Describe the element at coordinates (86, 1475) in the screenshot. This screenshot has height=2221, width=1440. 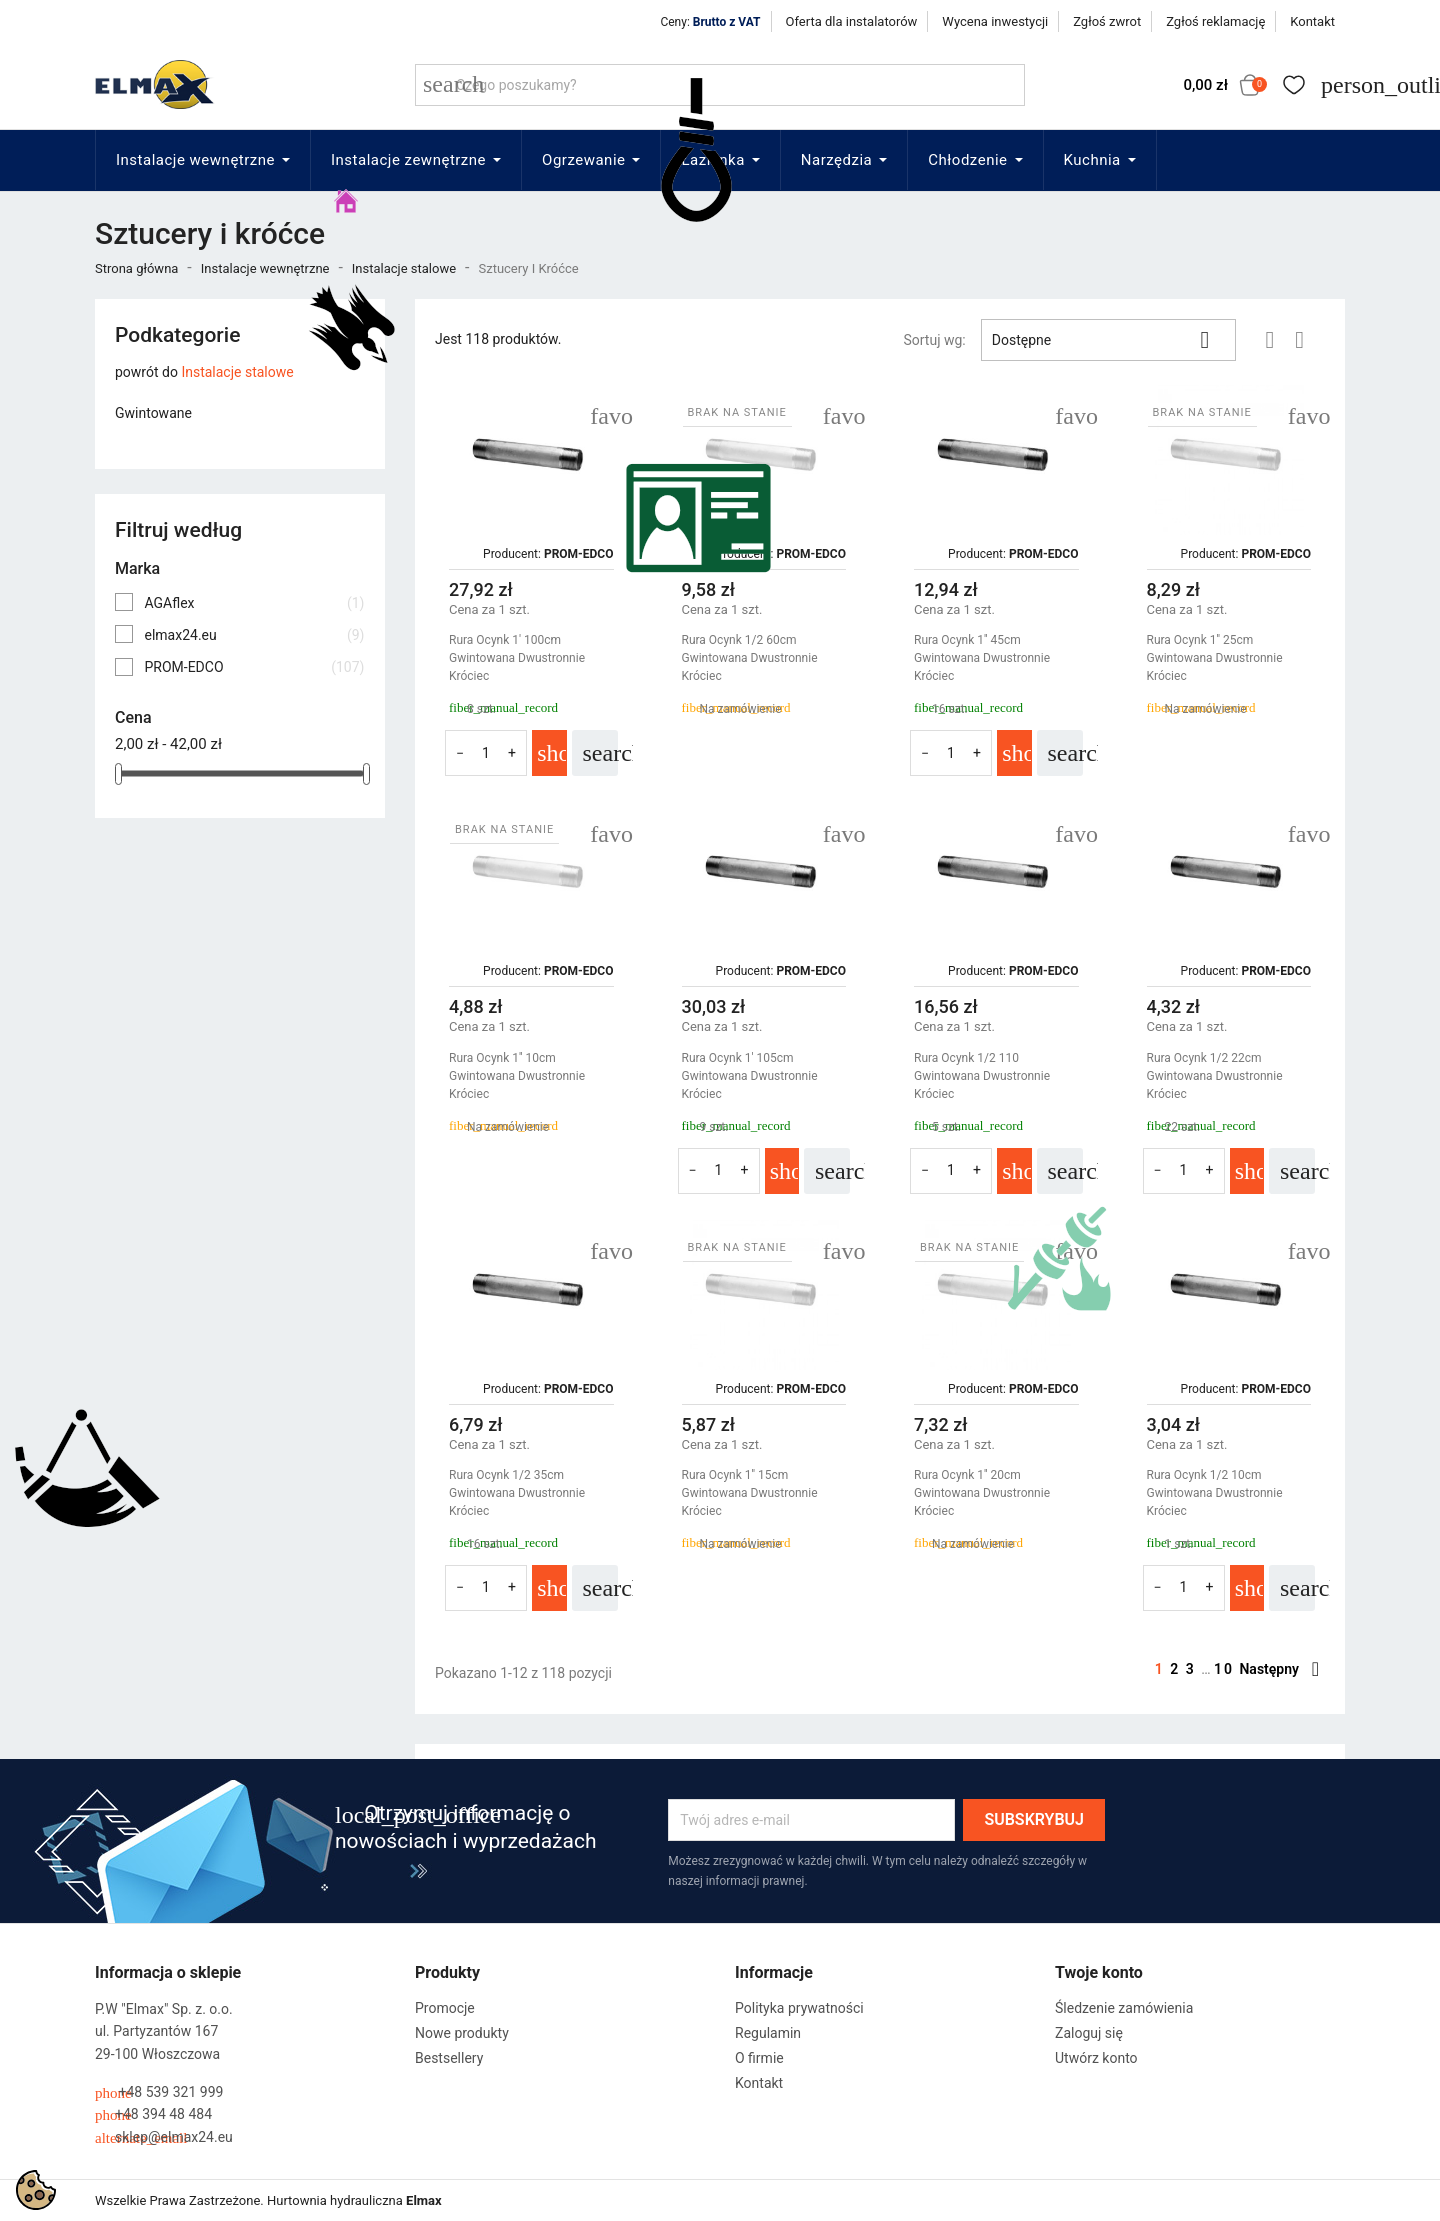
I see `equip or use hunting horn instrument` at that location.